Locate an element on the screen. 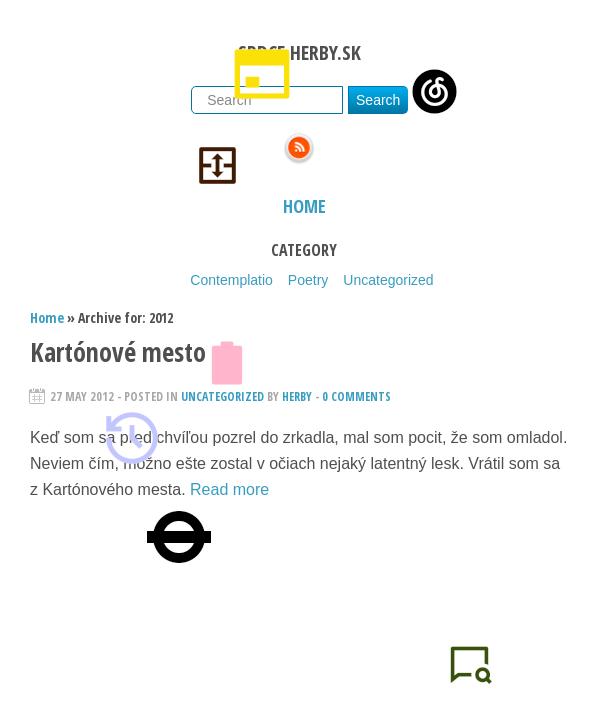 Image resolution: width=599 pixels, height=720 pixels. switch to calendar view is located at coordinates (262, 74).